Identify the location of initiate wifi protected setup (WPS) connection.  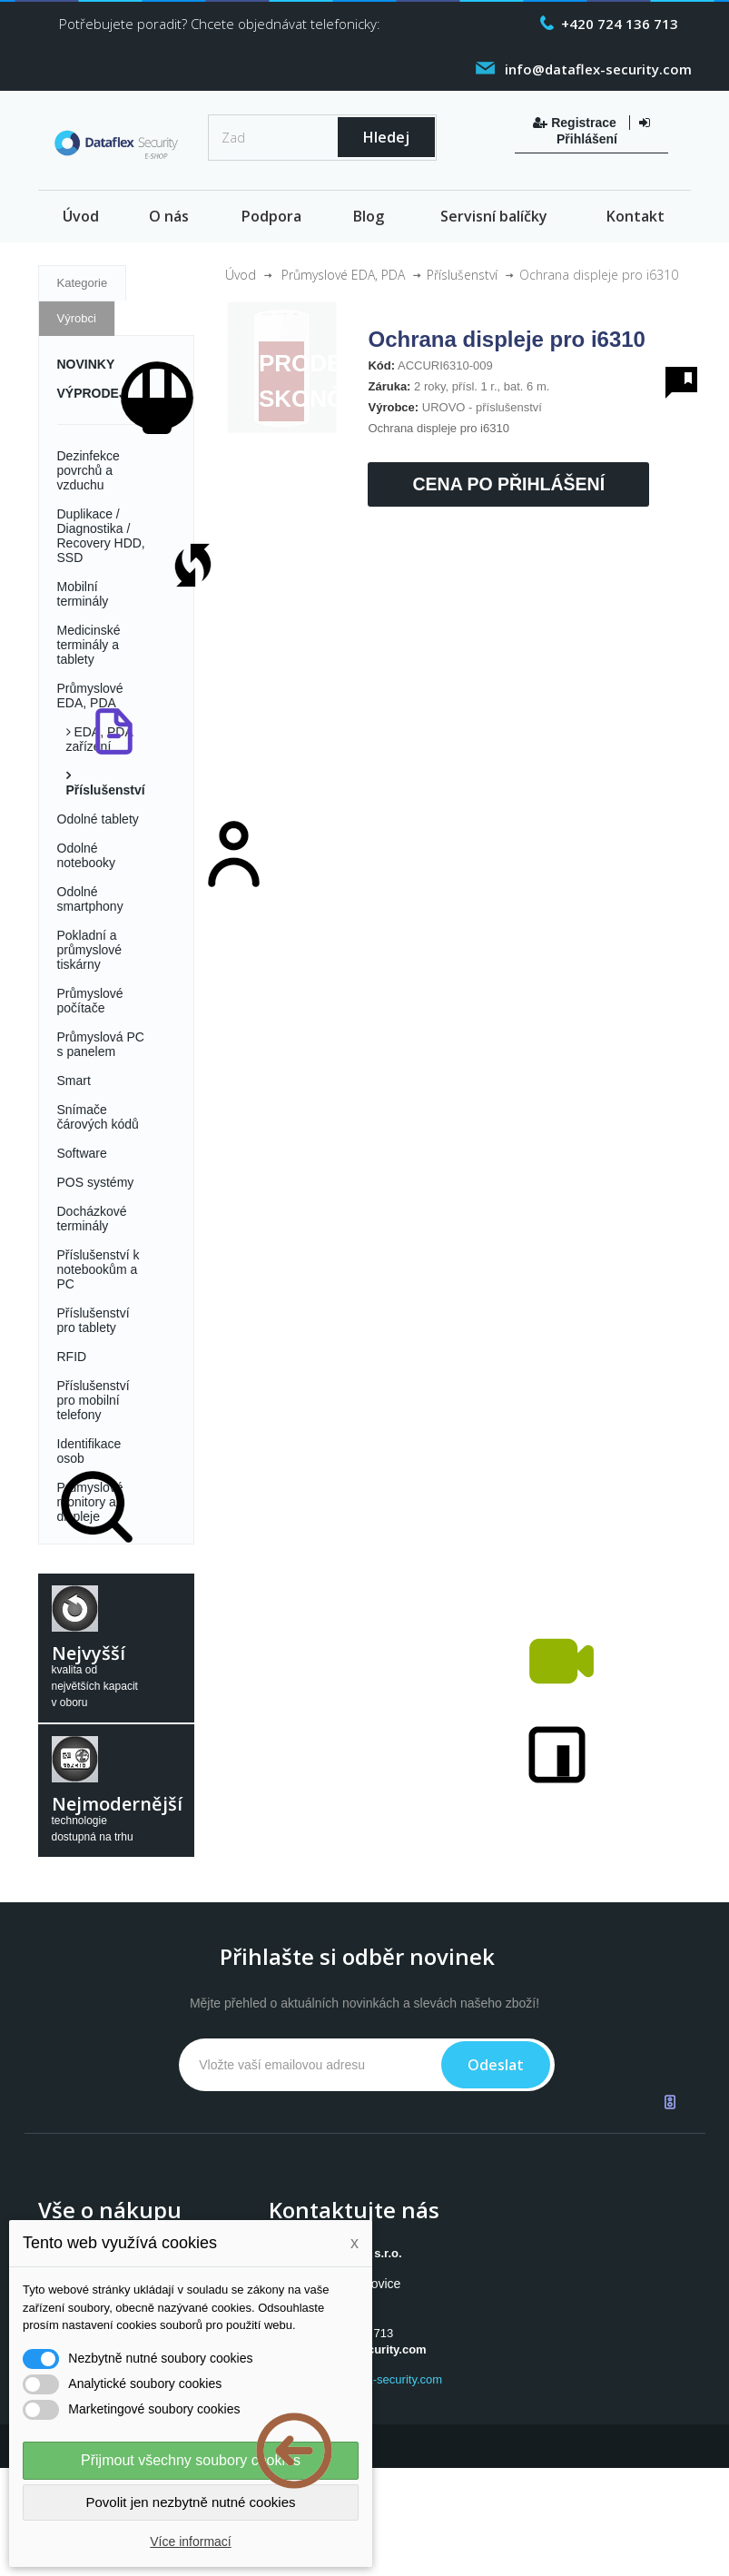
(192, 565).